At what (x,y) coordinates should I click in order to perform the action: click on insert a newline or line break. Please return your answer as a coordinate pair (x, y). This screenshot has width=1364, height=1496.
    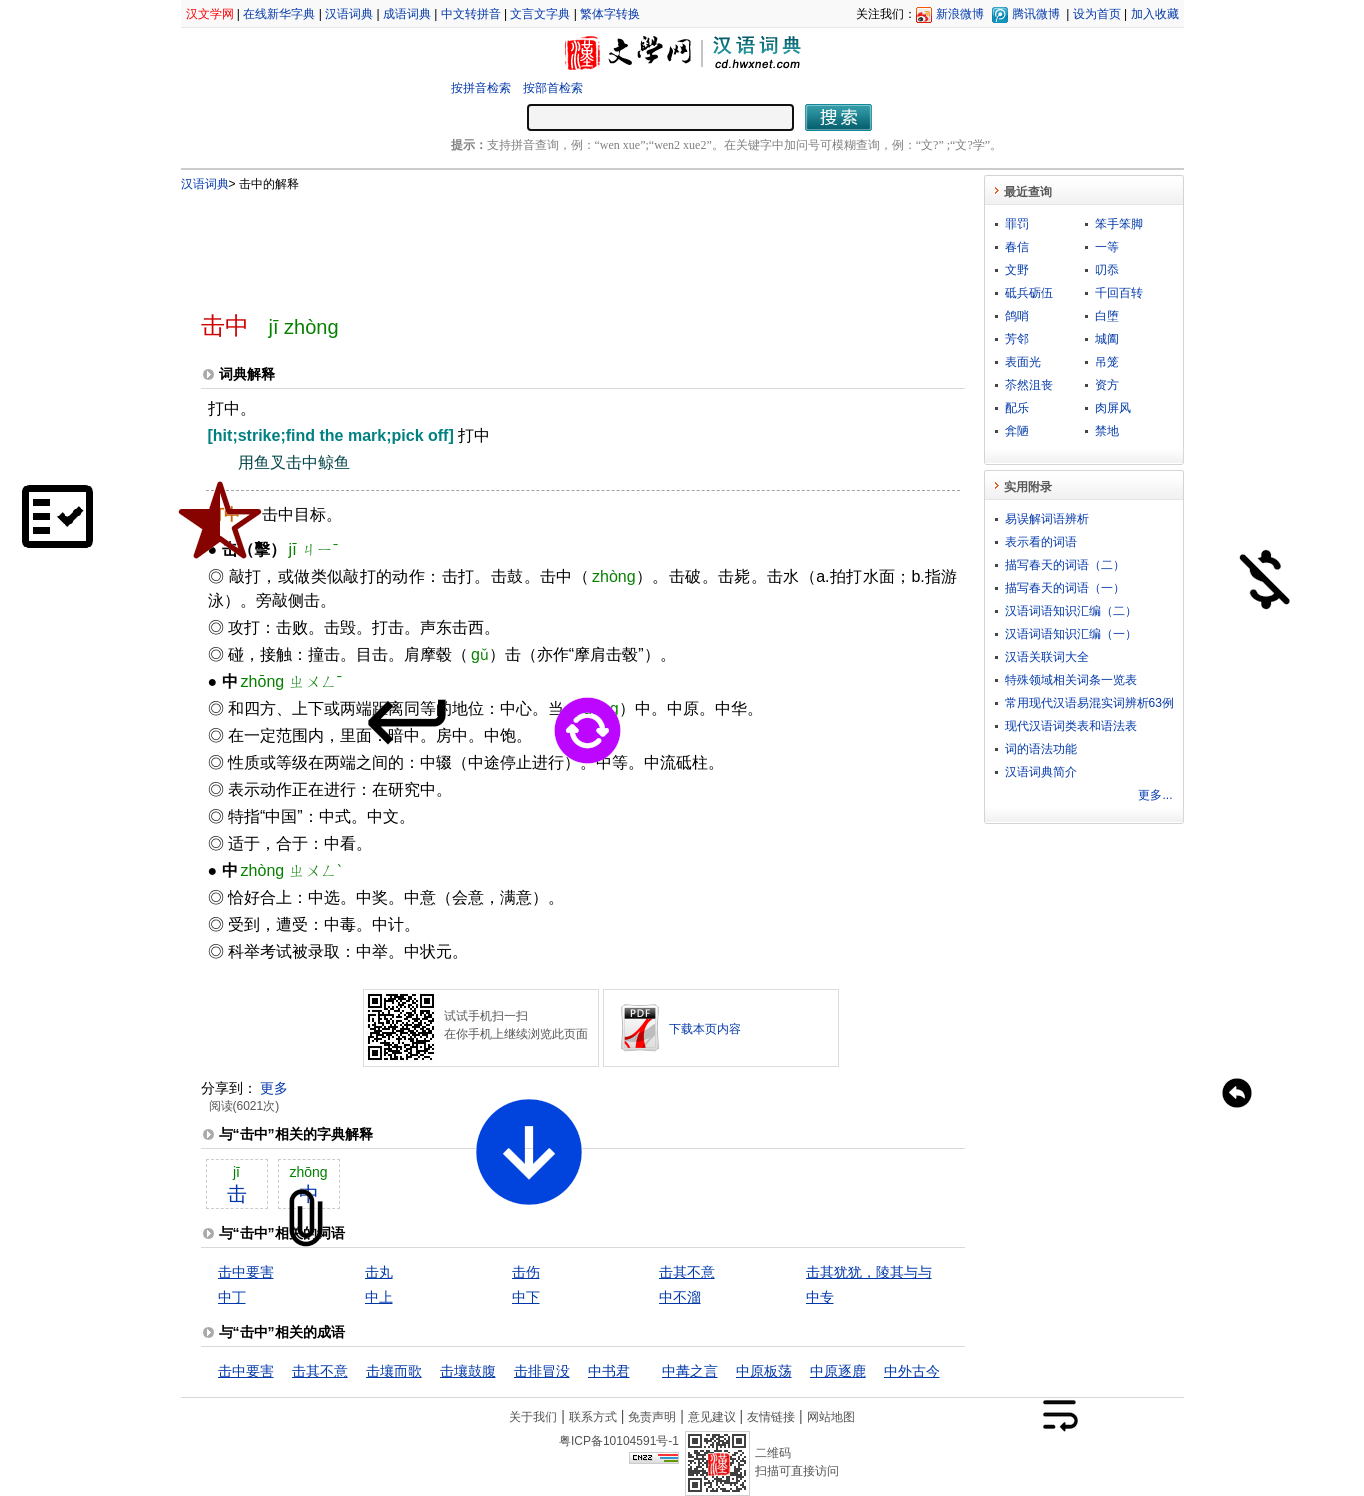
    Looking at the image, I should click on (407, 719).